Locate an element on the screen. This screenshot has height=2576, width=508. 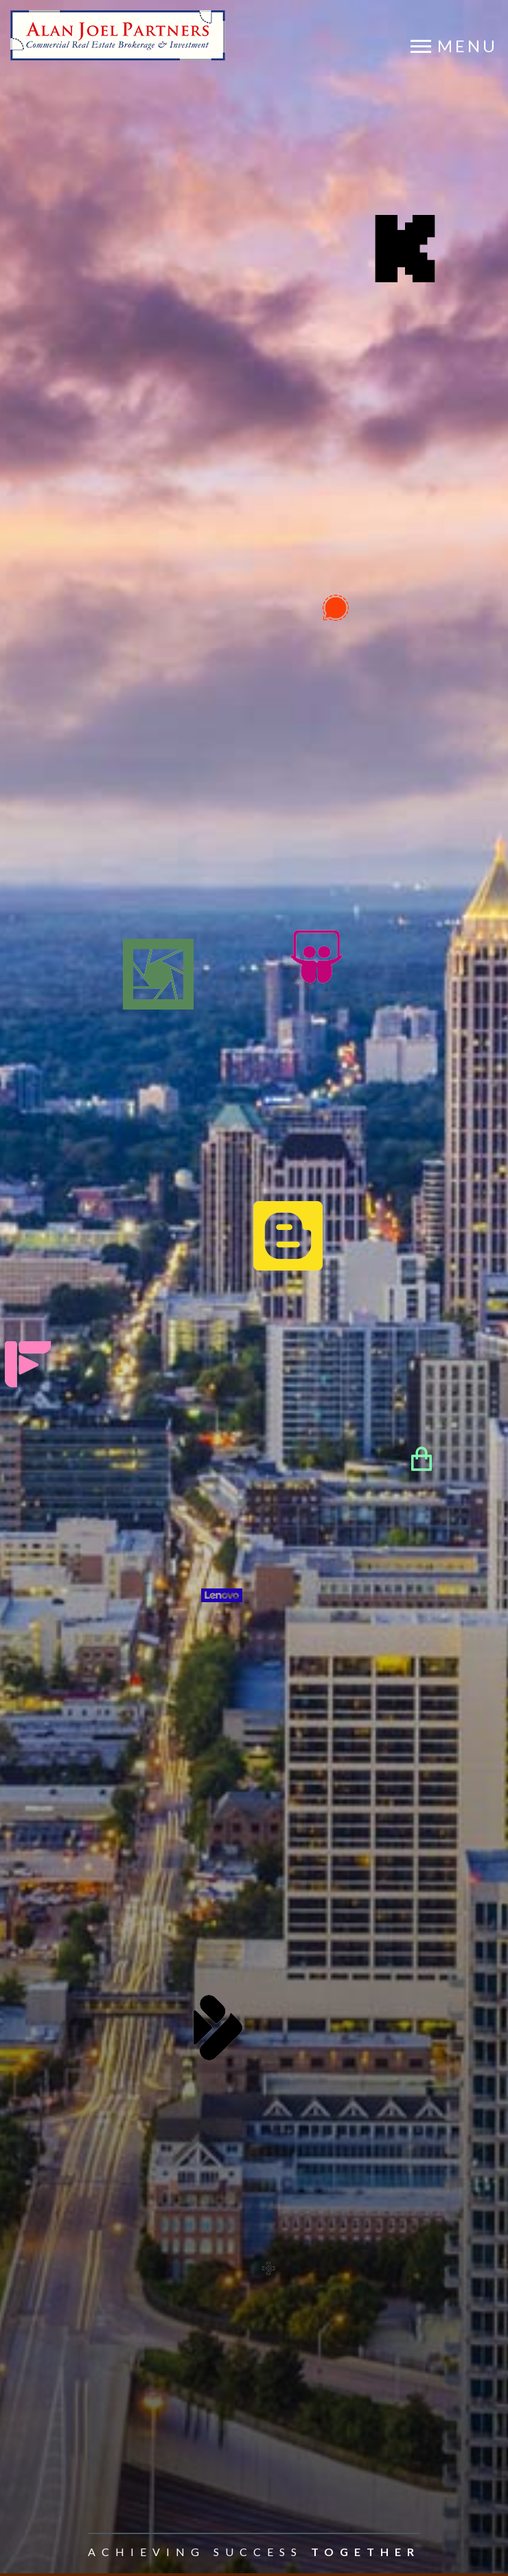
open Blogger app is located at coordinates (288, 1235).